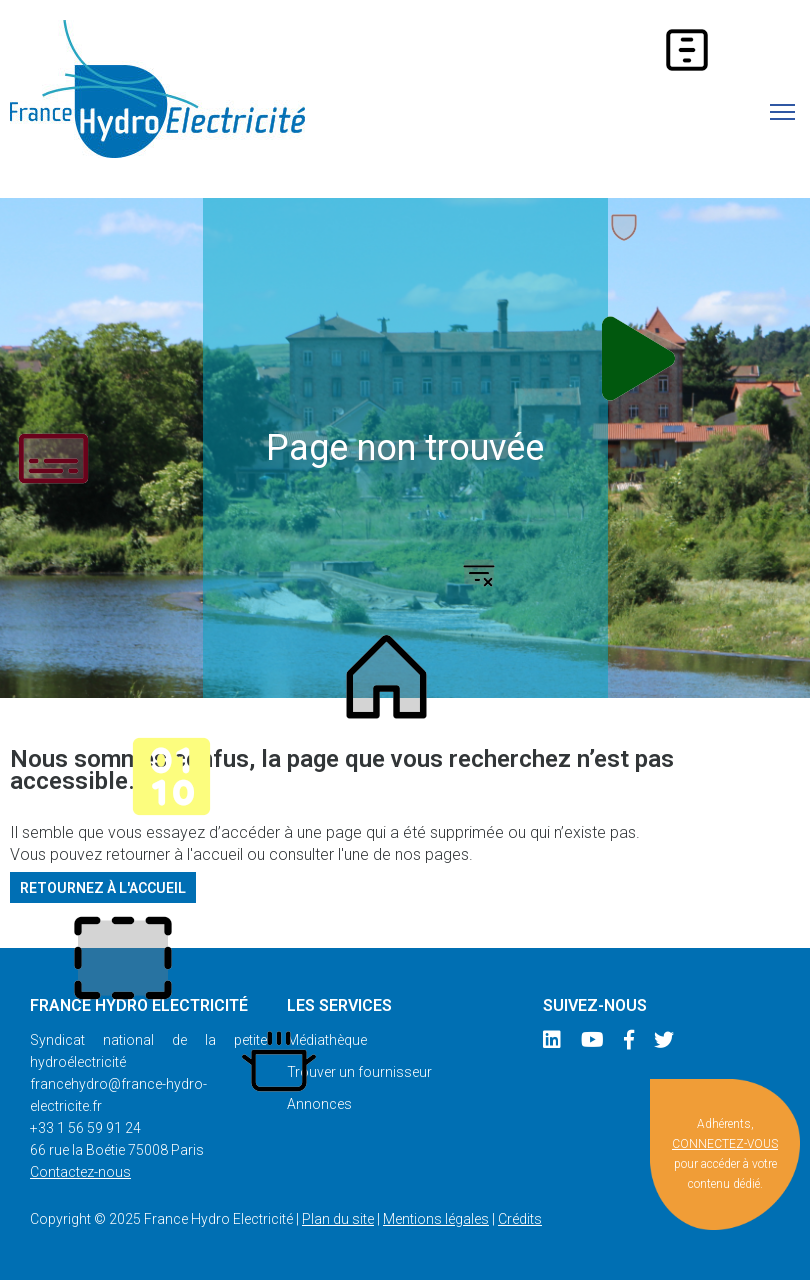 This screenshot has height=1280, width=810. What do you see at coordinates (687, 50) in the screenshot?
I see `center align content with stretch distribution` at bounding box center [687, 50].